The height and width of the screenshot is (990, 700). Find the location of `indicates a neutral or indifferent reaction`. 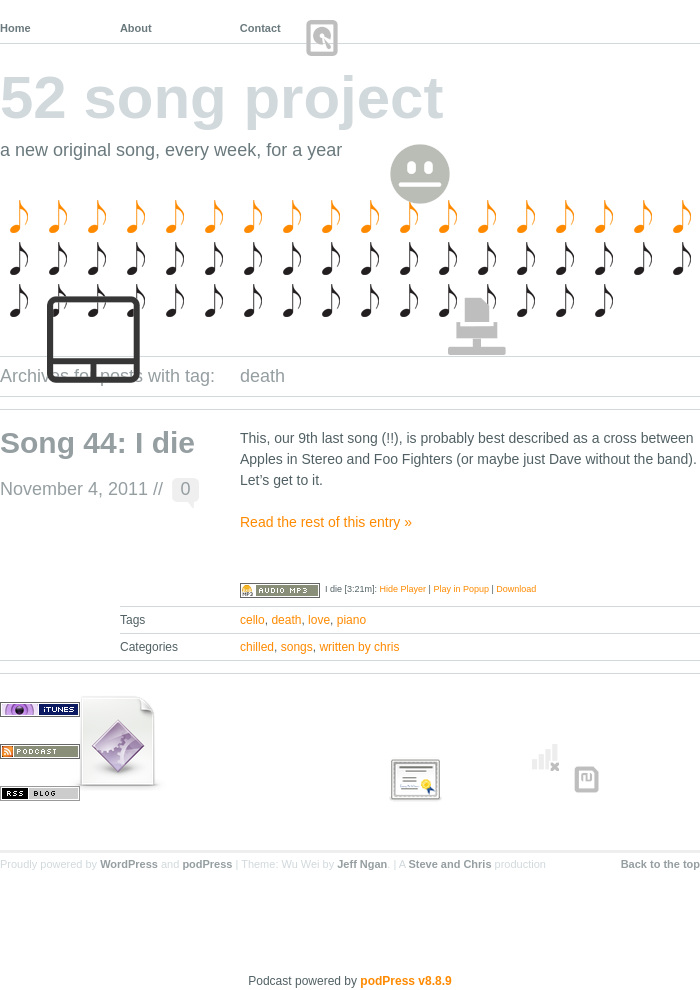

indicates a neutral or indifferent reaction is located at coordinates (420, 174).